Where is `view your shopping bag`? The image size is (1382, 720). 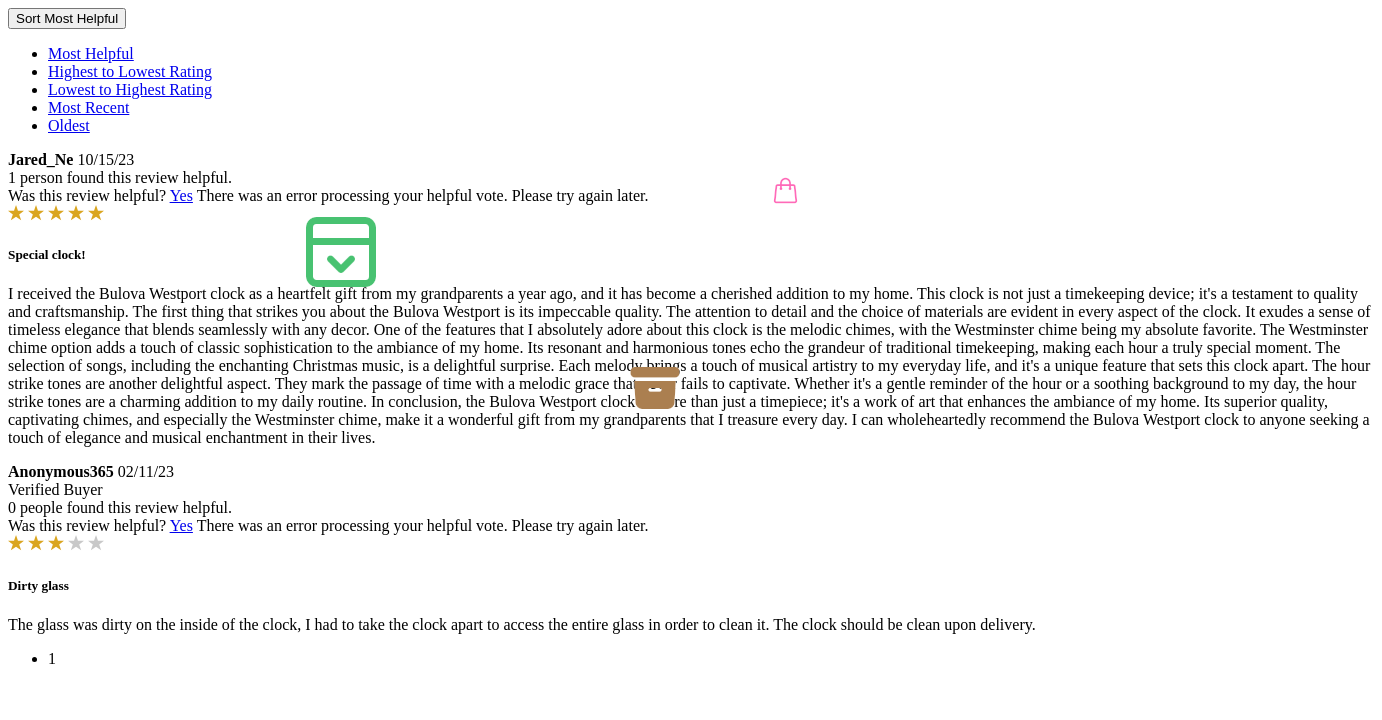
view your shopping bag is located at coordinates (785, 190).